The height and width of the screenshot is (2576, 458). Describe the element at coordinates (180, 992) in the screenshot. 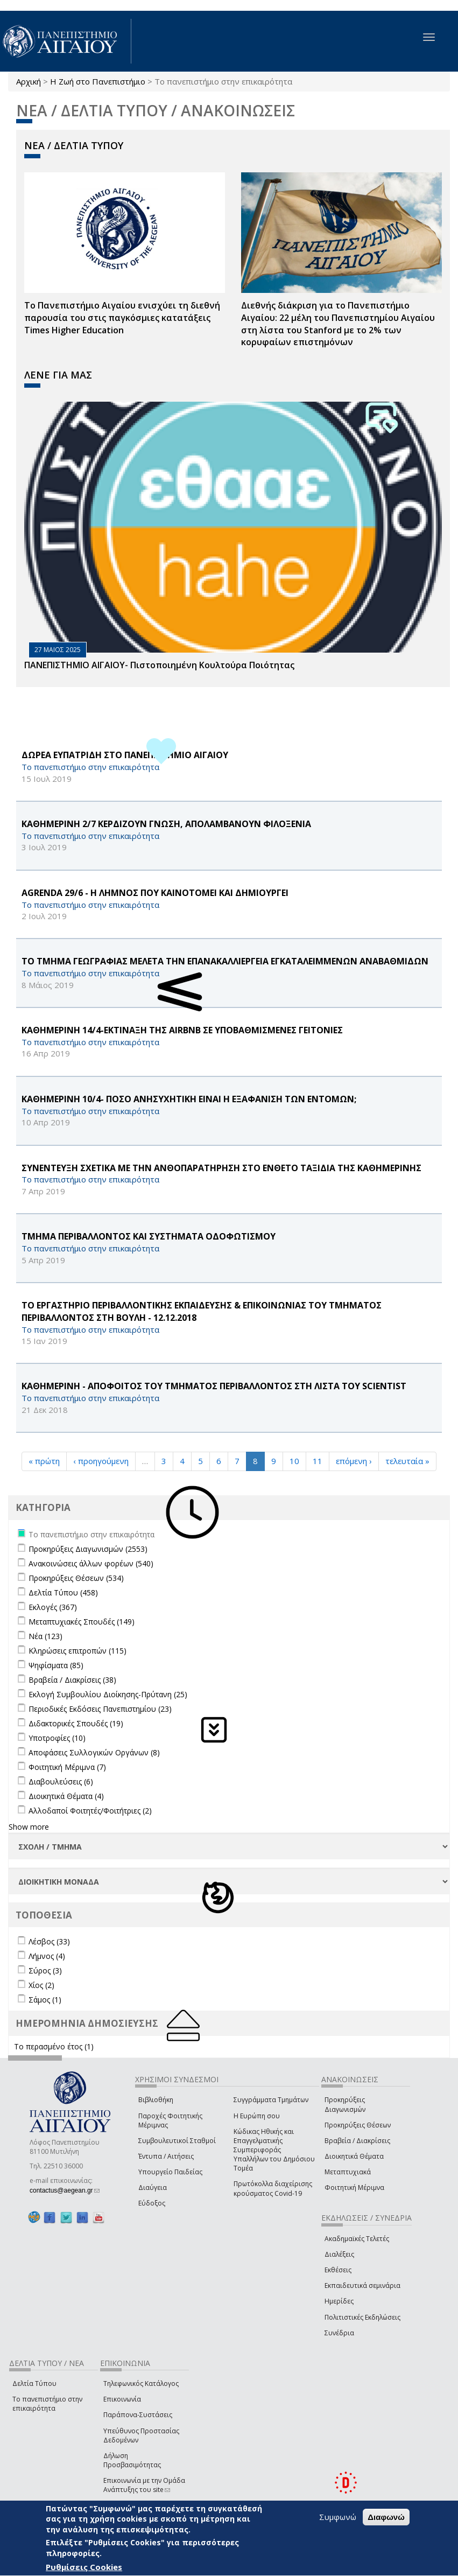

I see `less than or equal to mathematical operator` at that location.